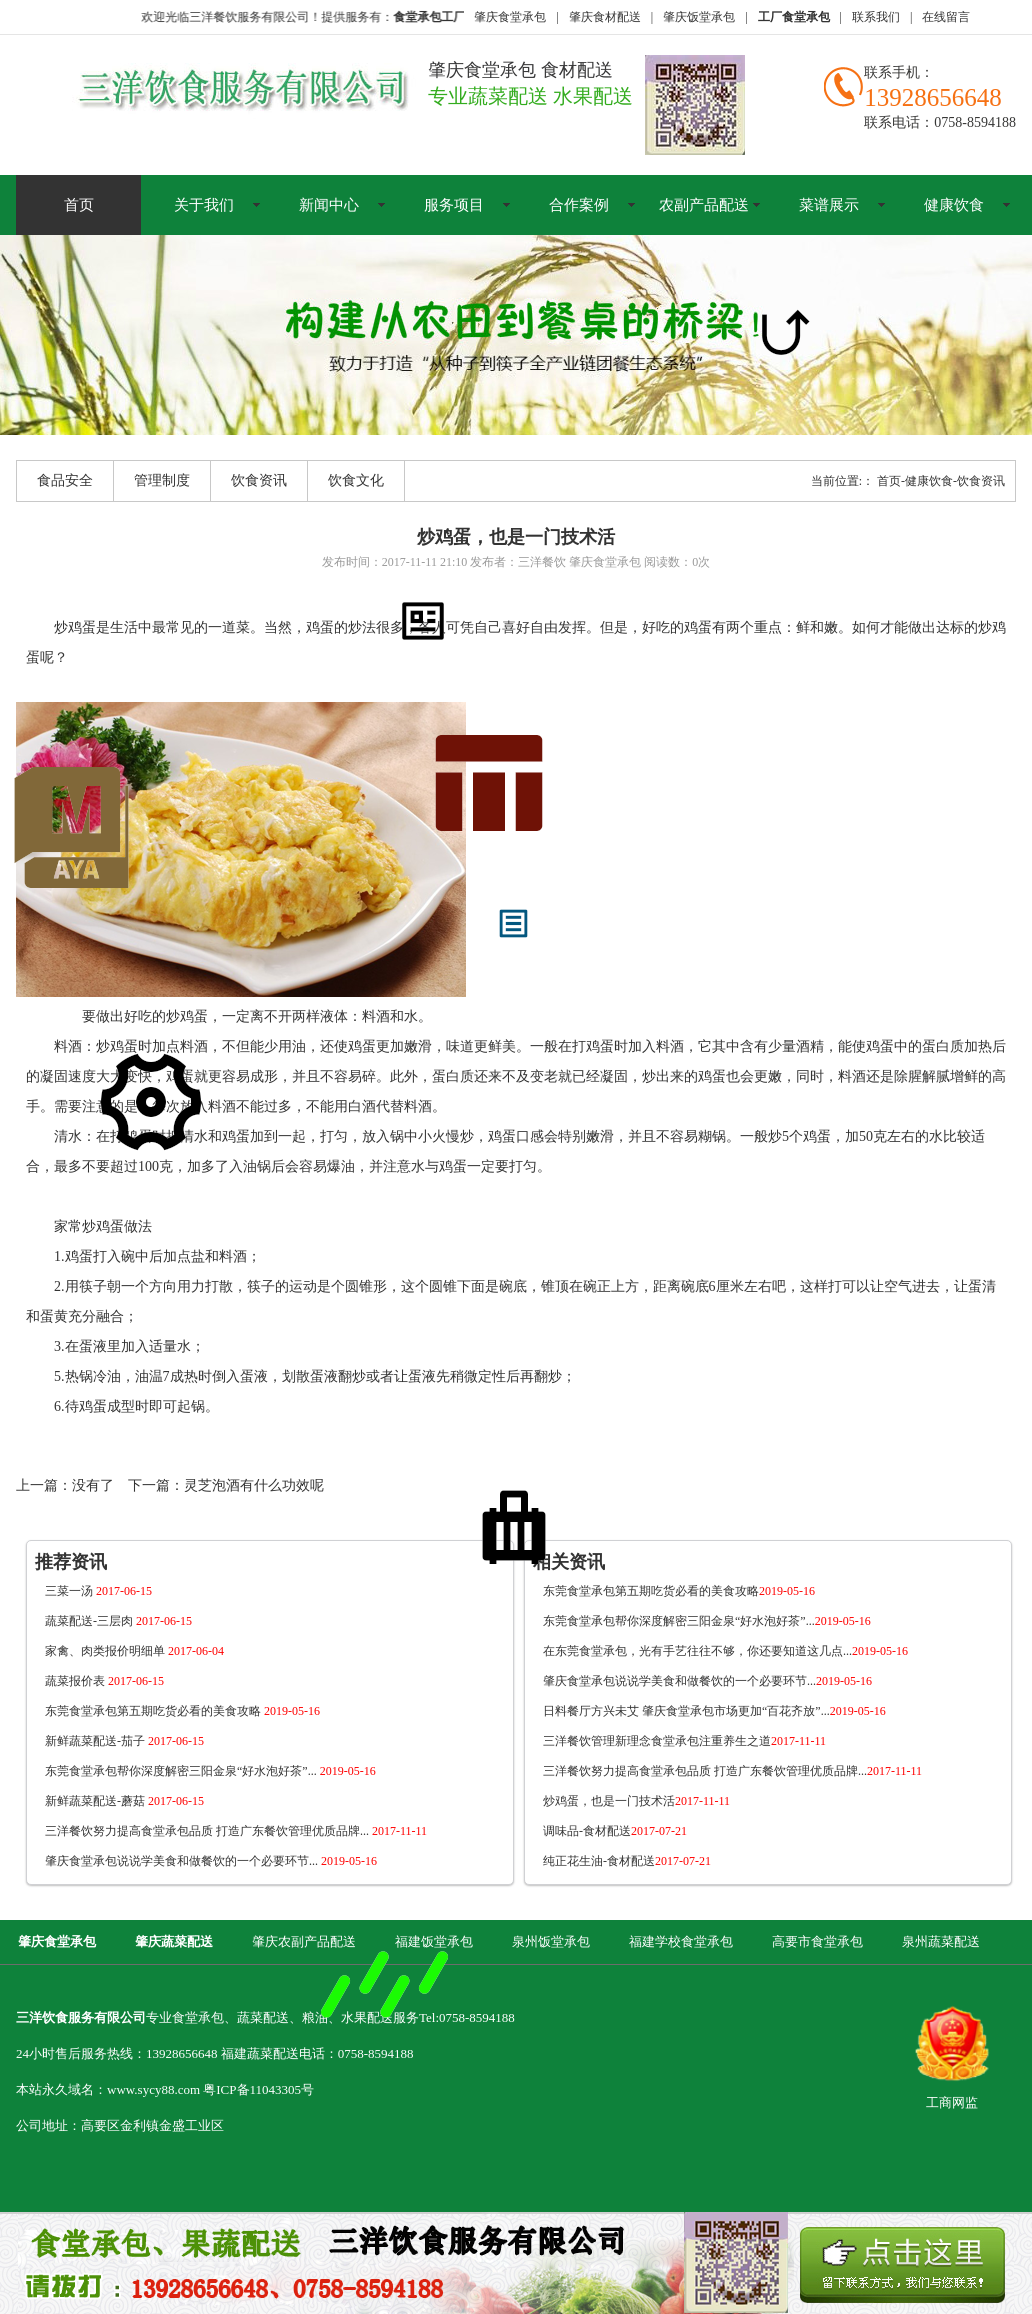 The width and height of the screenshot is (1032, 2314). What do you see at coordinates (514, 1529) in the screenshot?
I see `access travel or trip planning features` at bounding box center [514, 1529].